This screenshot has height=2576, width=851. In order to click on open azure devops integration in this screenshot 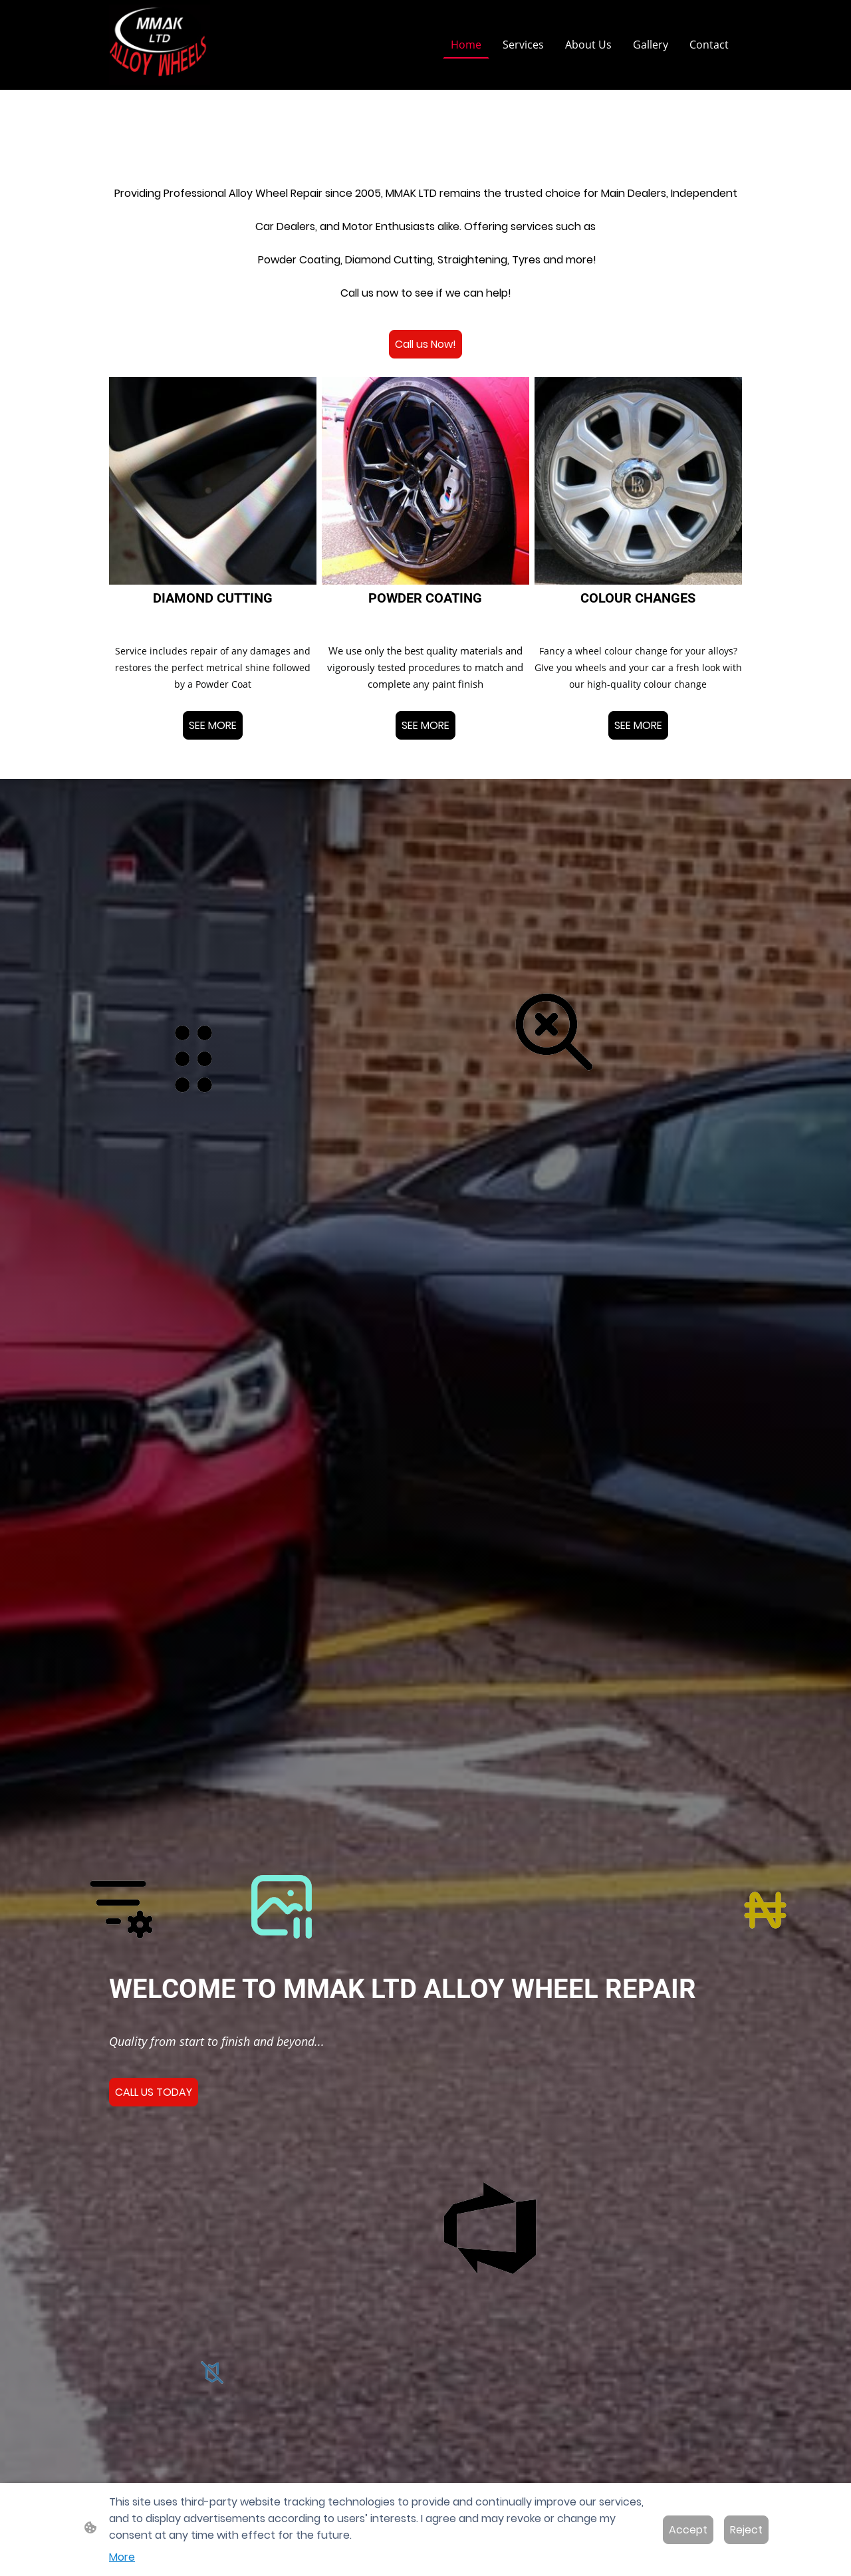, I will do `click(490, 2228)`.